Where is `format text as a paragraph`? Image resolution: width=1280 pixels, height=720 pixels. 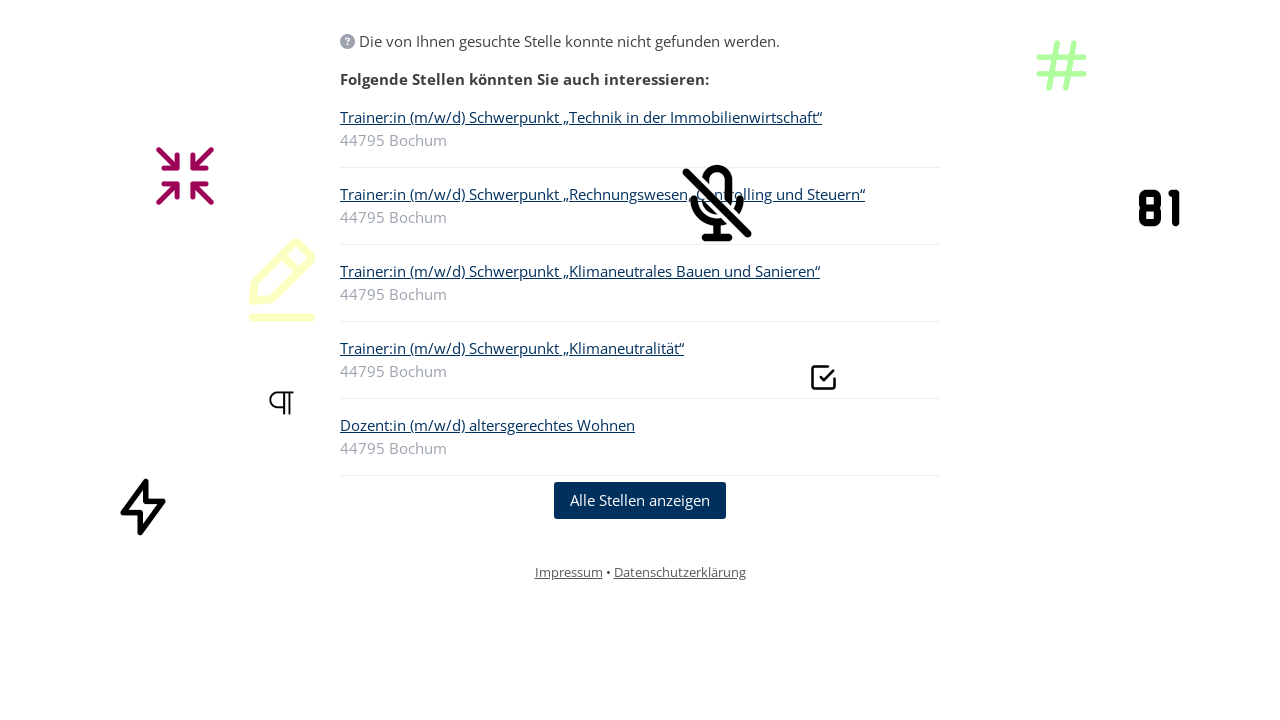
format text as a paragraph is located at coordinates (282, 403).